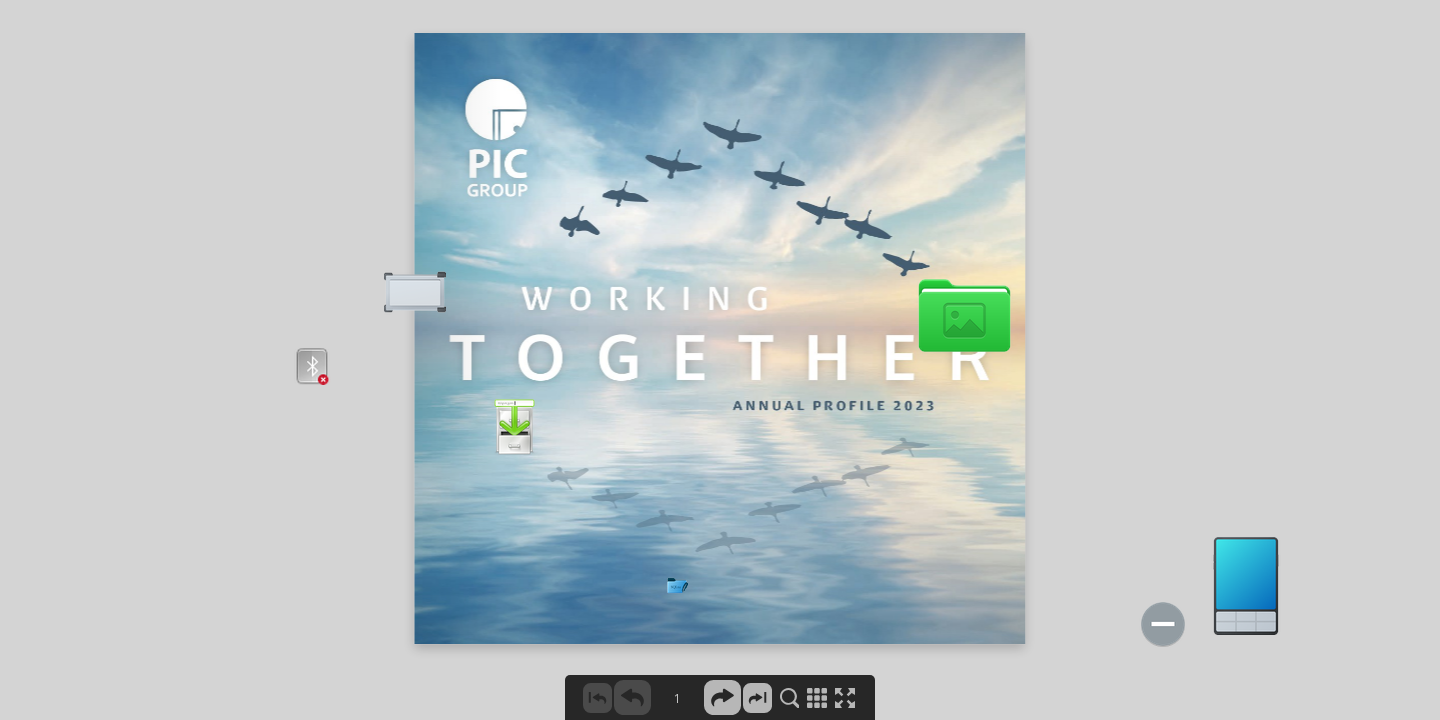 The image size is (1440, 720). What do you see at coordinates (677, 586) in the screenshot?
I see `open folder containing SQLite database files` at bounding box center [677, 586].